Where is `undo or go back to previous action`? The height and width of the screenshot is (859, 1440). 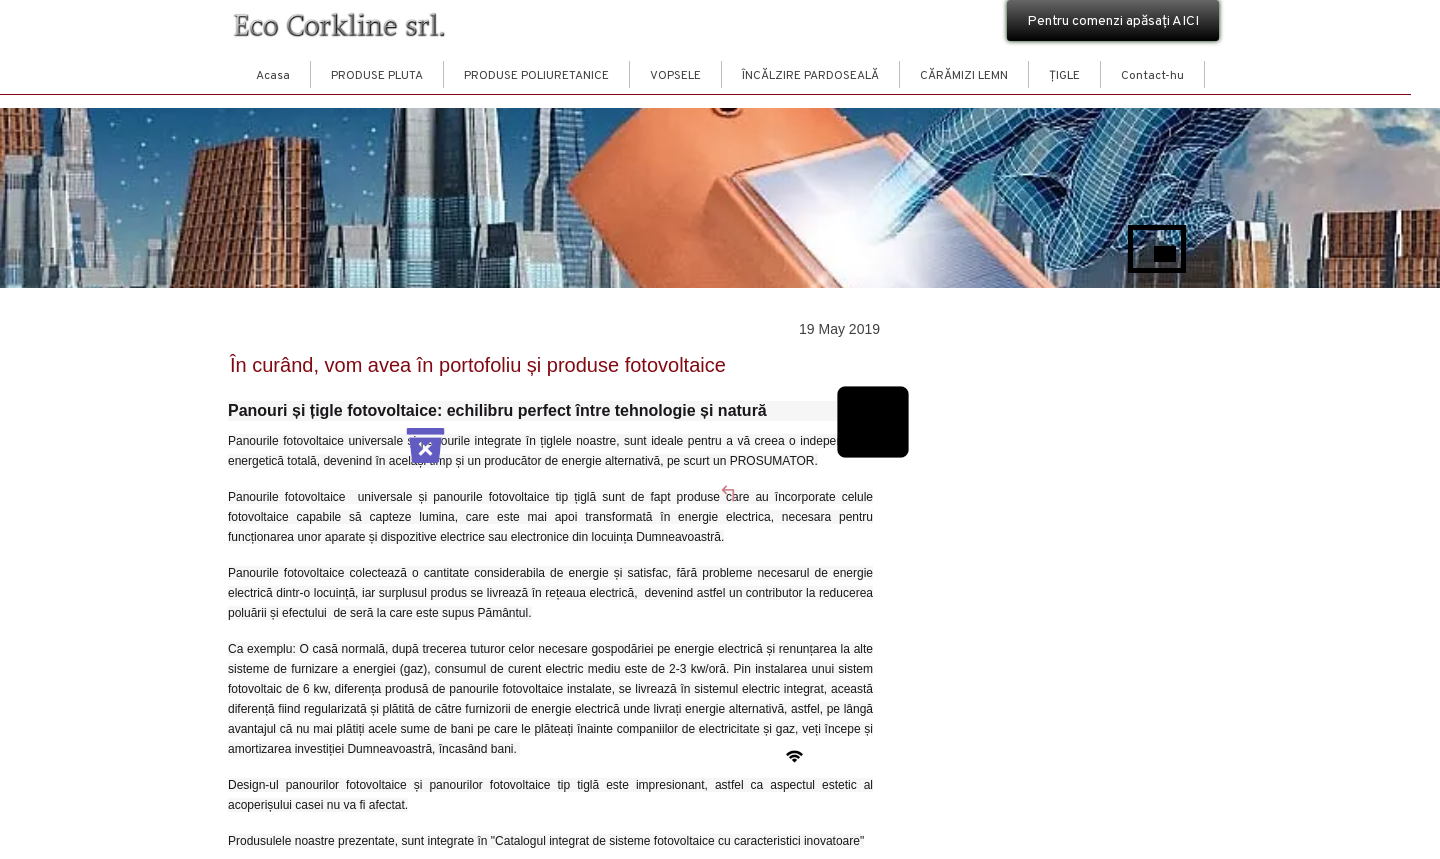
undo or go back to previous action is located at coordinates (728, 493).